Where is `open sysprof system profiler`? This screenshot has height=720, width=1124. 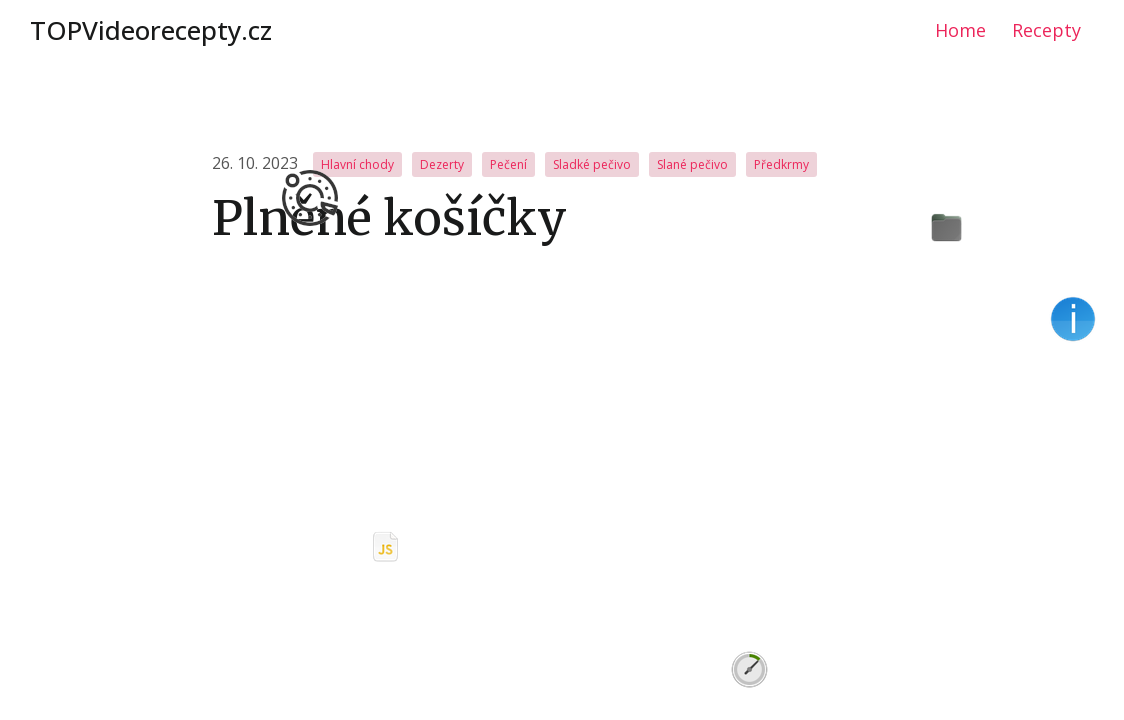
open sysprof system profiler is located at coordinates (749, 669).